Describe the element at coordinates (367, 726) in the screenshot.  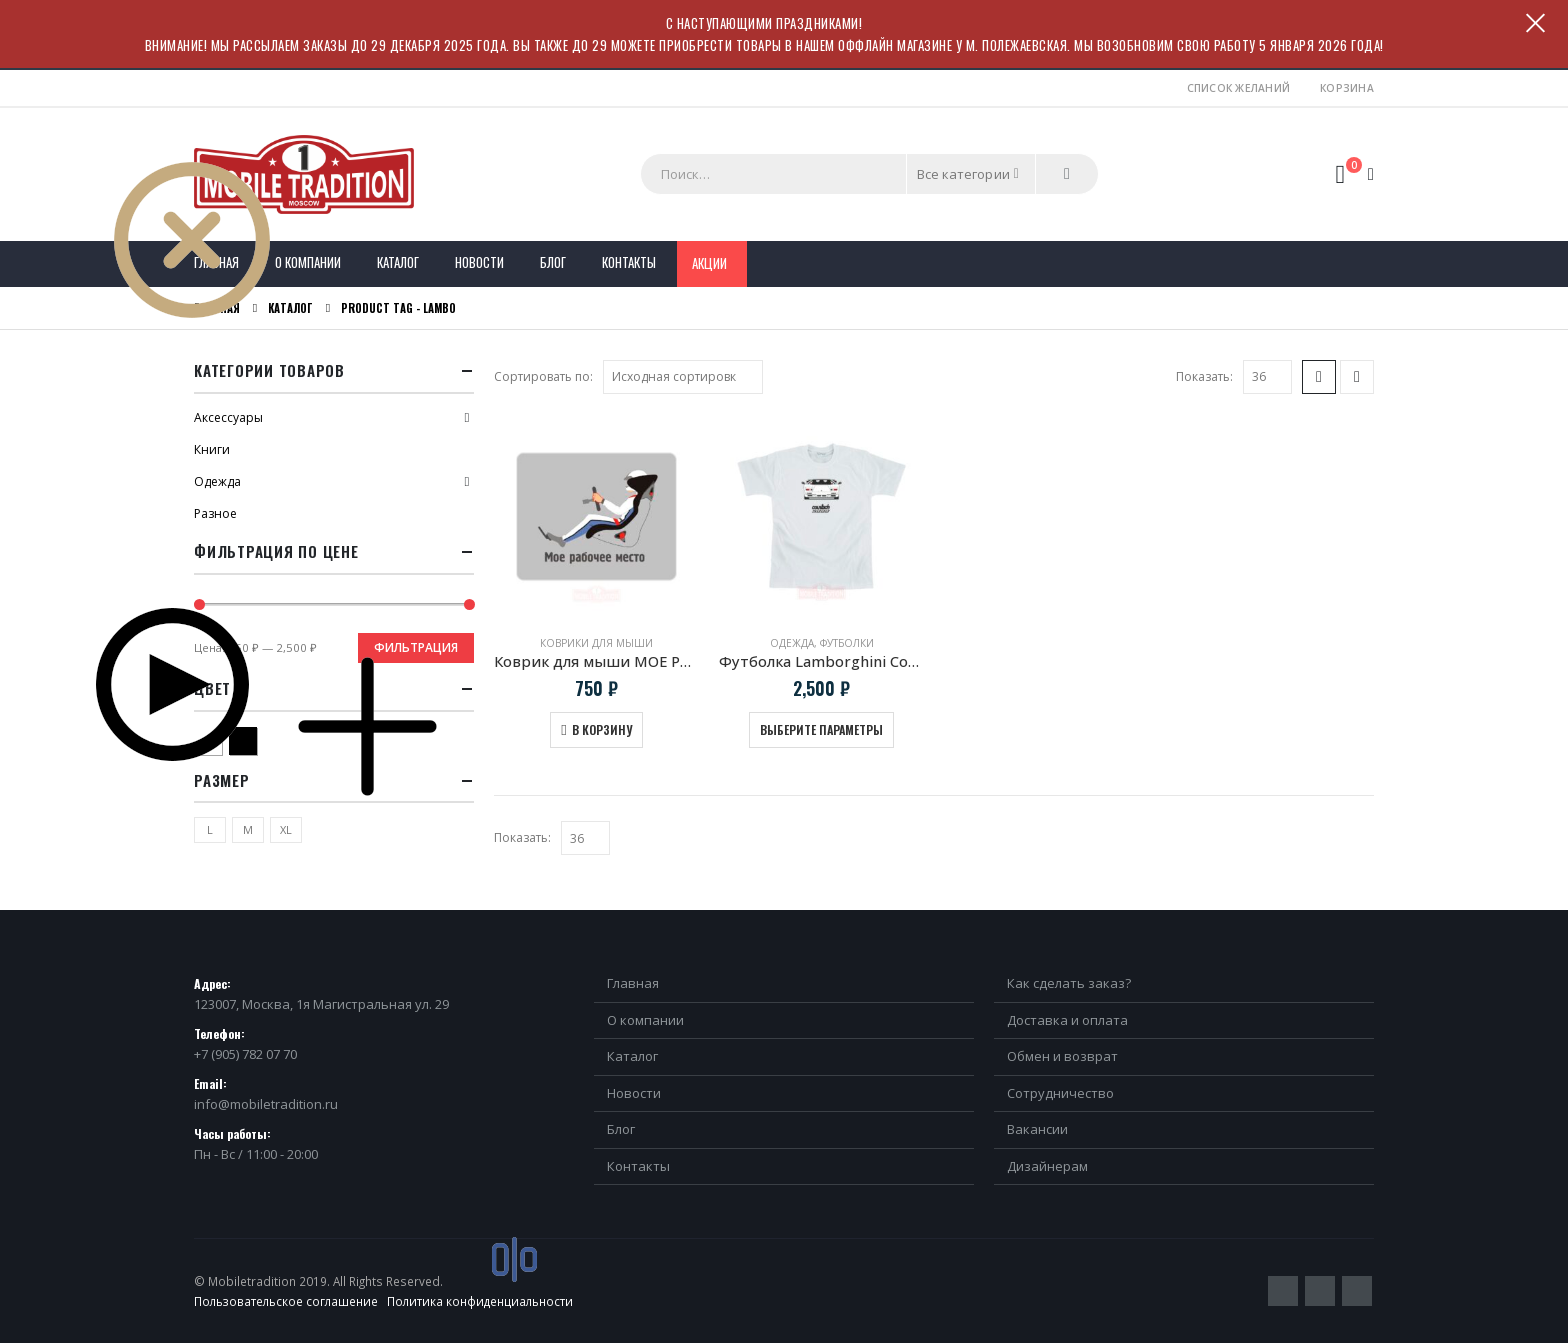
I see `add a new item` at that location.